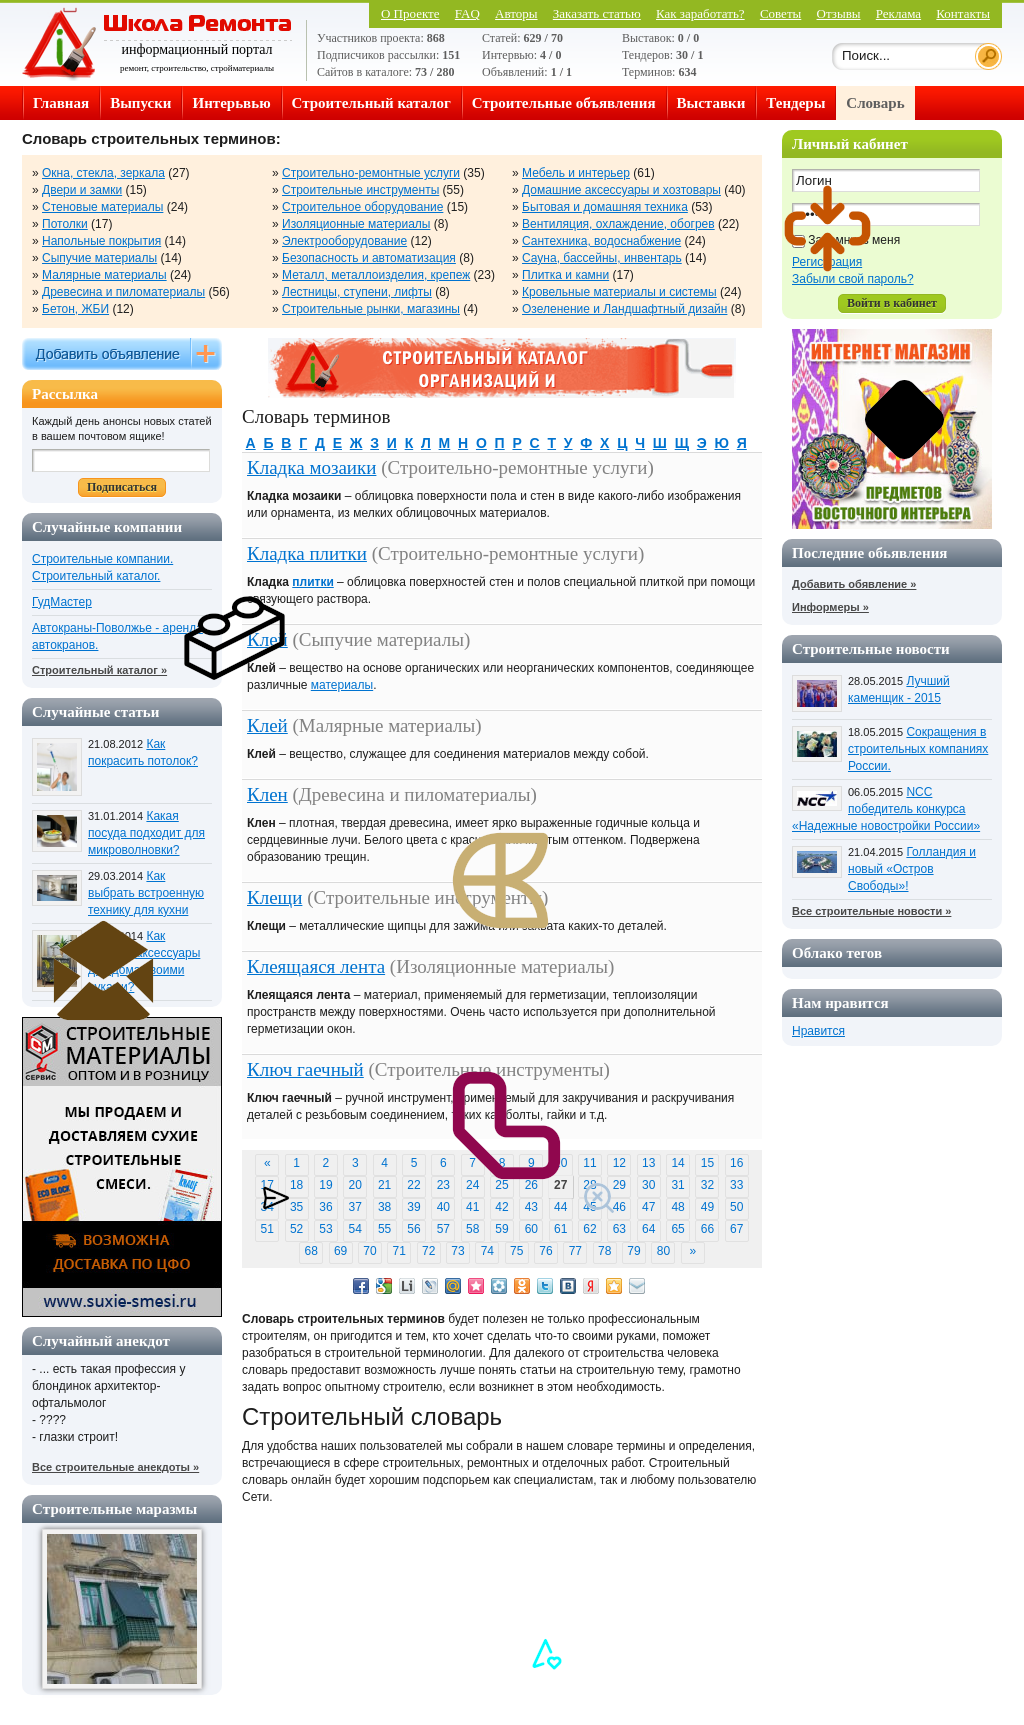 The image size is (1024, 1725). I want to click on collapse viewport height, so click(827, 228).